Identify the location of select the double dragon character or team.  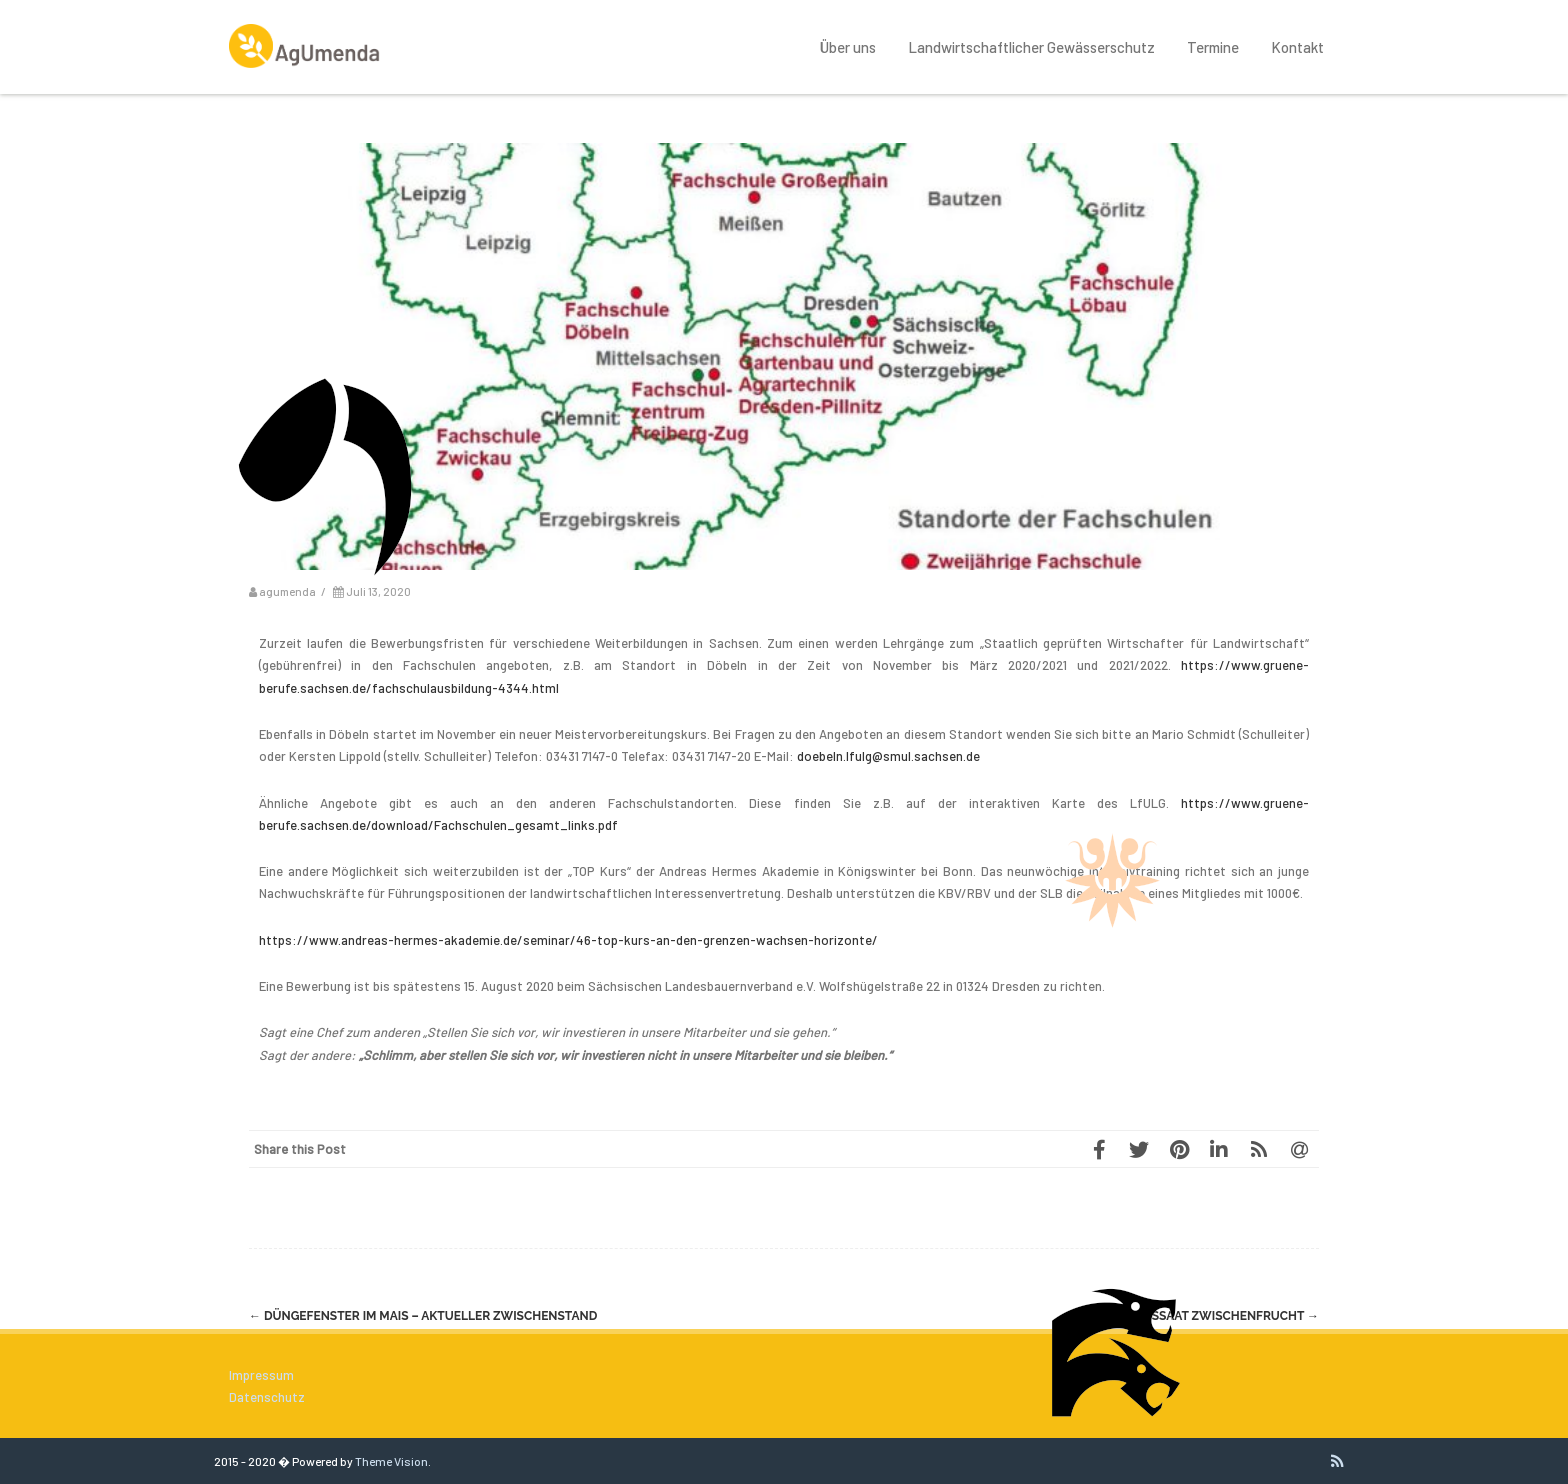
(1115, 1352).